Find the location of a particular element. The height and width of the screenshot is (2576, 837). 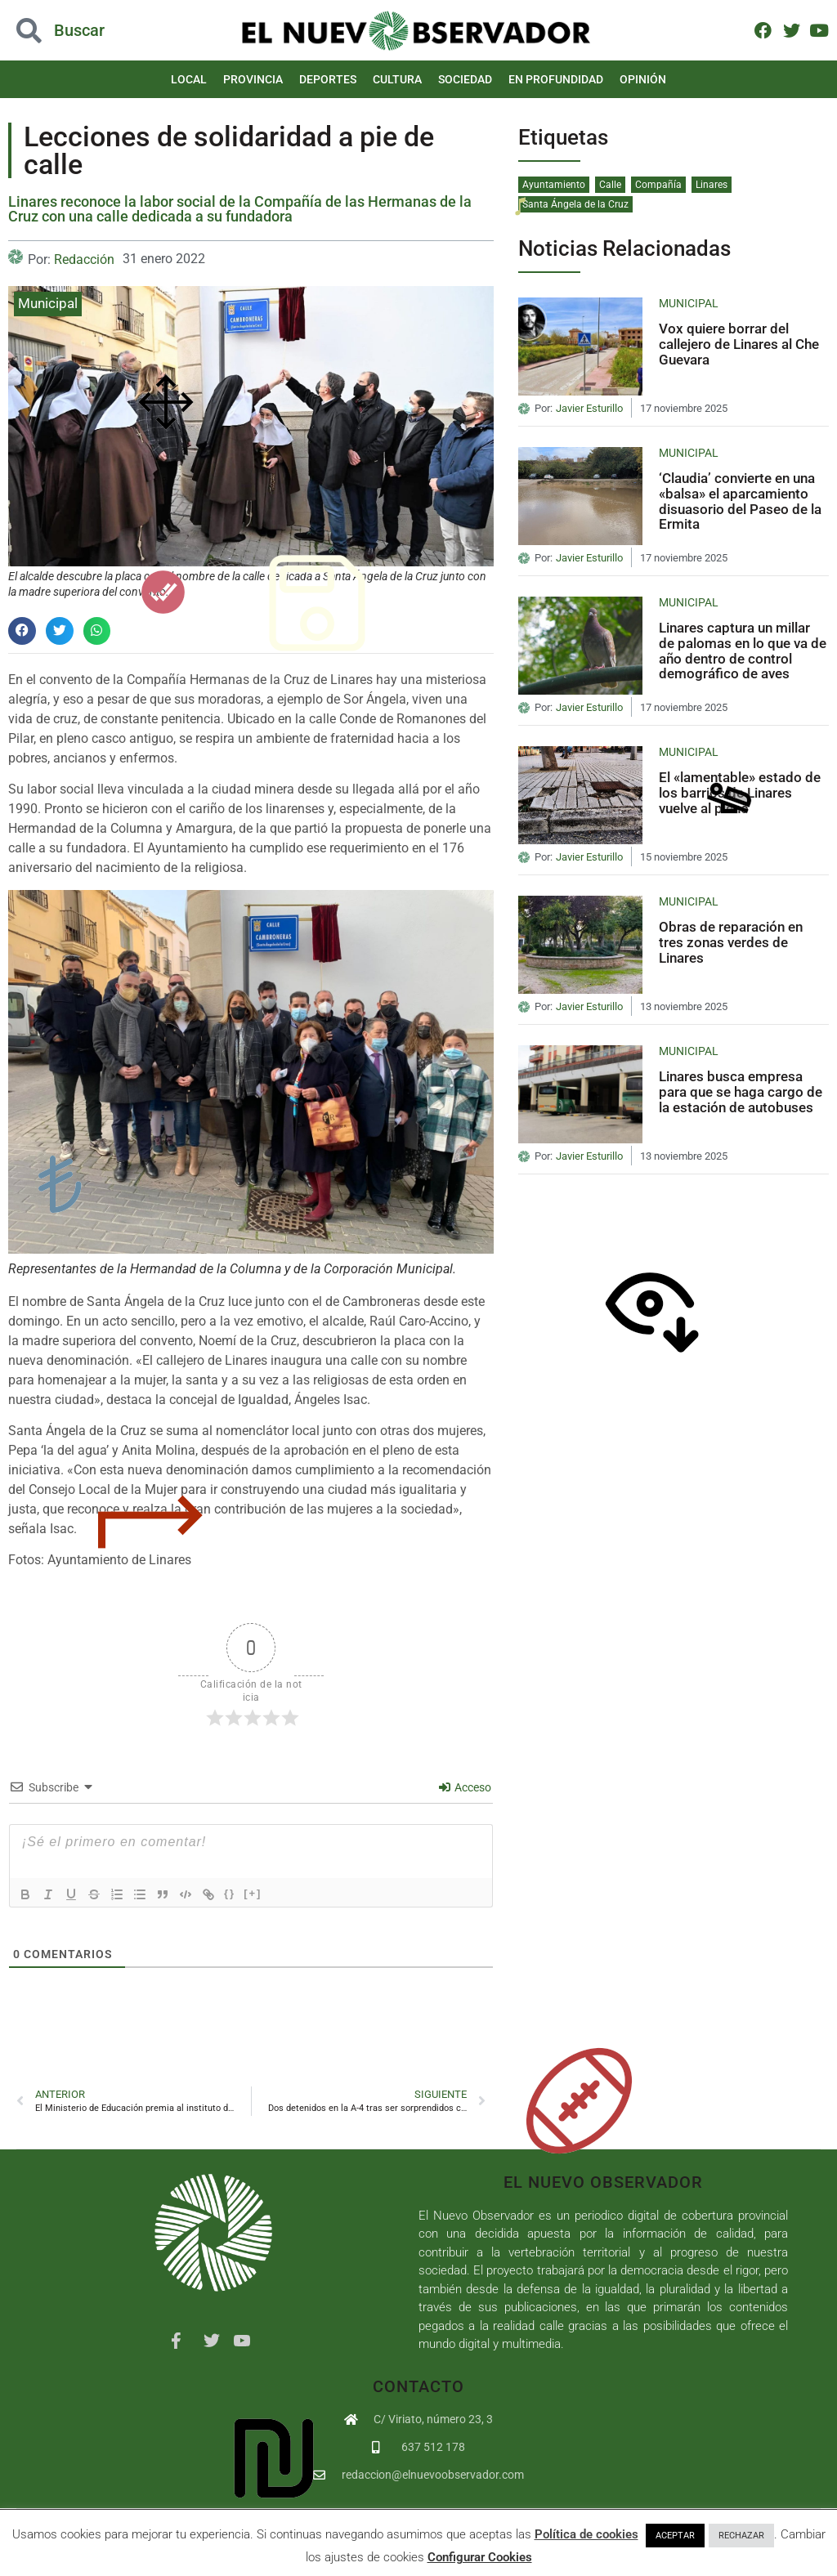

indicates lie-flat seat availability on flight is located at coordinates (729, 798).